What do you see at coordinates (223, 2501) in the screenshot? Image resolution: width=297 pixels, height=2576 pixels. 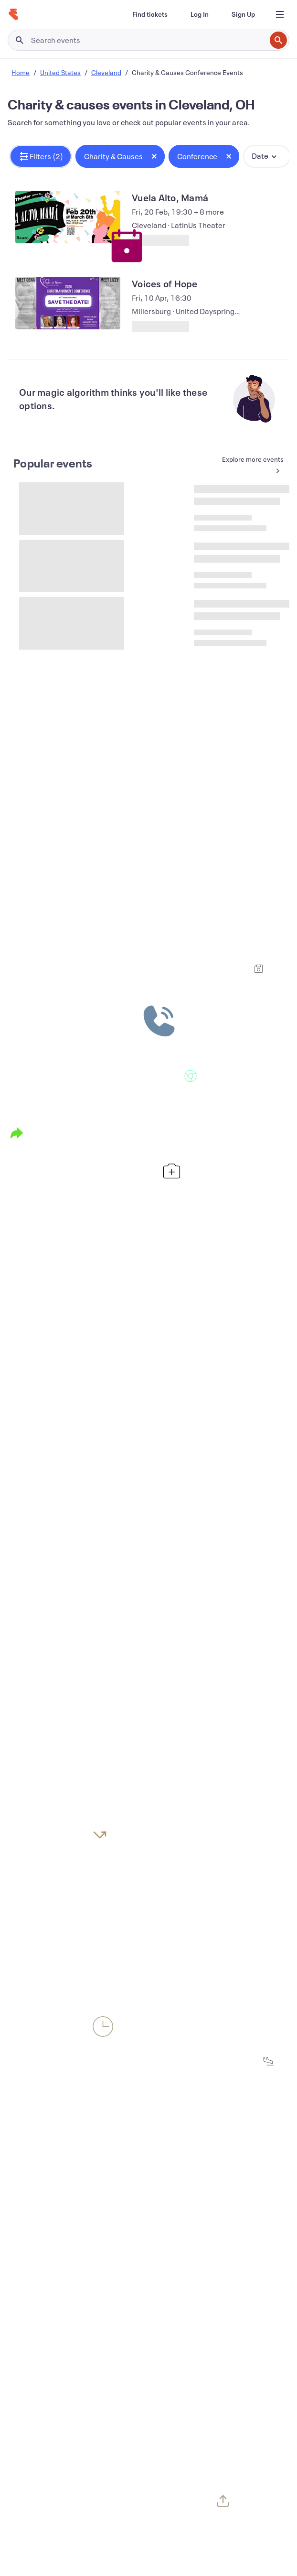 I see `upload a file from your device` at bounding box center [223, 2501].